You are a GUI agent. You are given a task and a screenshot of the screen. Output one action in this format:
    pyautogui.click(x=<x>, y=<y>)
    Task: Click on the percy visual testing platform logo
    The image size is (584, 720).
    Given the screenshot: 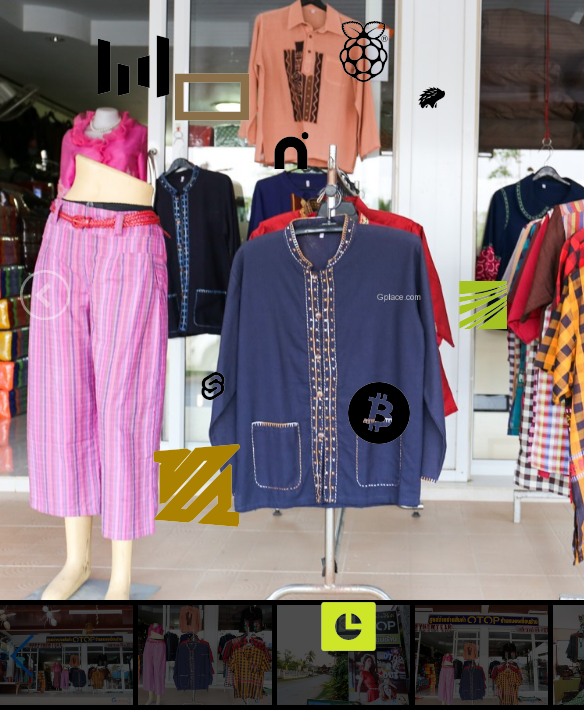 What is the action you would take?
    pyautogui.click(x=431, y=97)
    